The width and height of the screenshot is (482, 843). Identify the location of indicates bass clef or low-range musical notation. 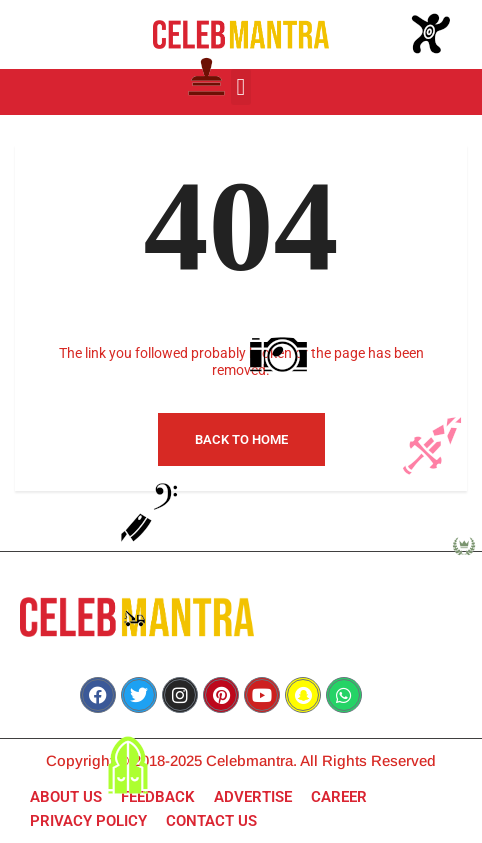
(165, 496).